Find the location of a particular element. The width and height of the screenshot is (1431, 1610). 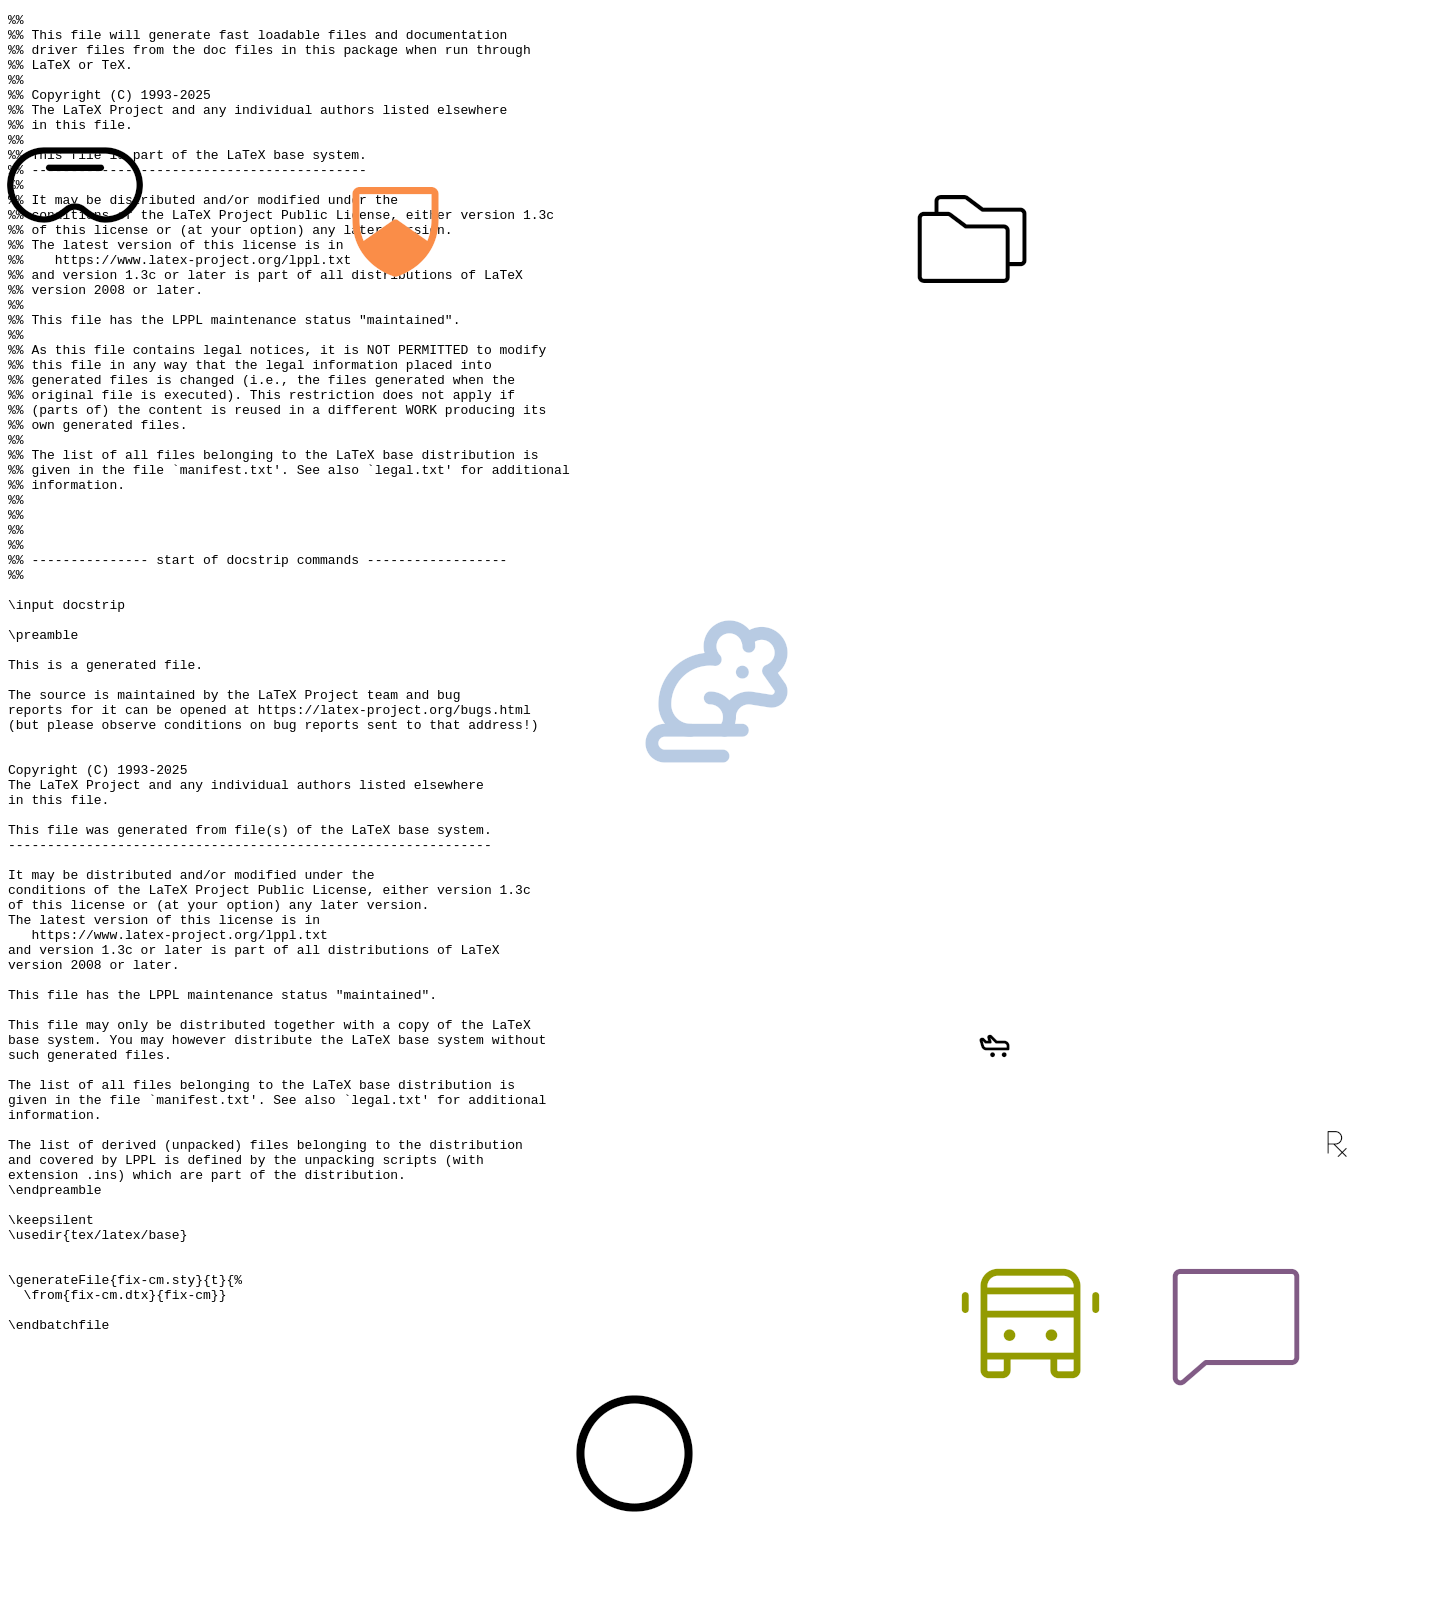

open chat or messaging is located at coordinates (1236, 1317).